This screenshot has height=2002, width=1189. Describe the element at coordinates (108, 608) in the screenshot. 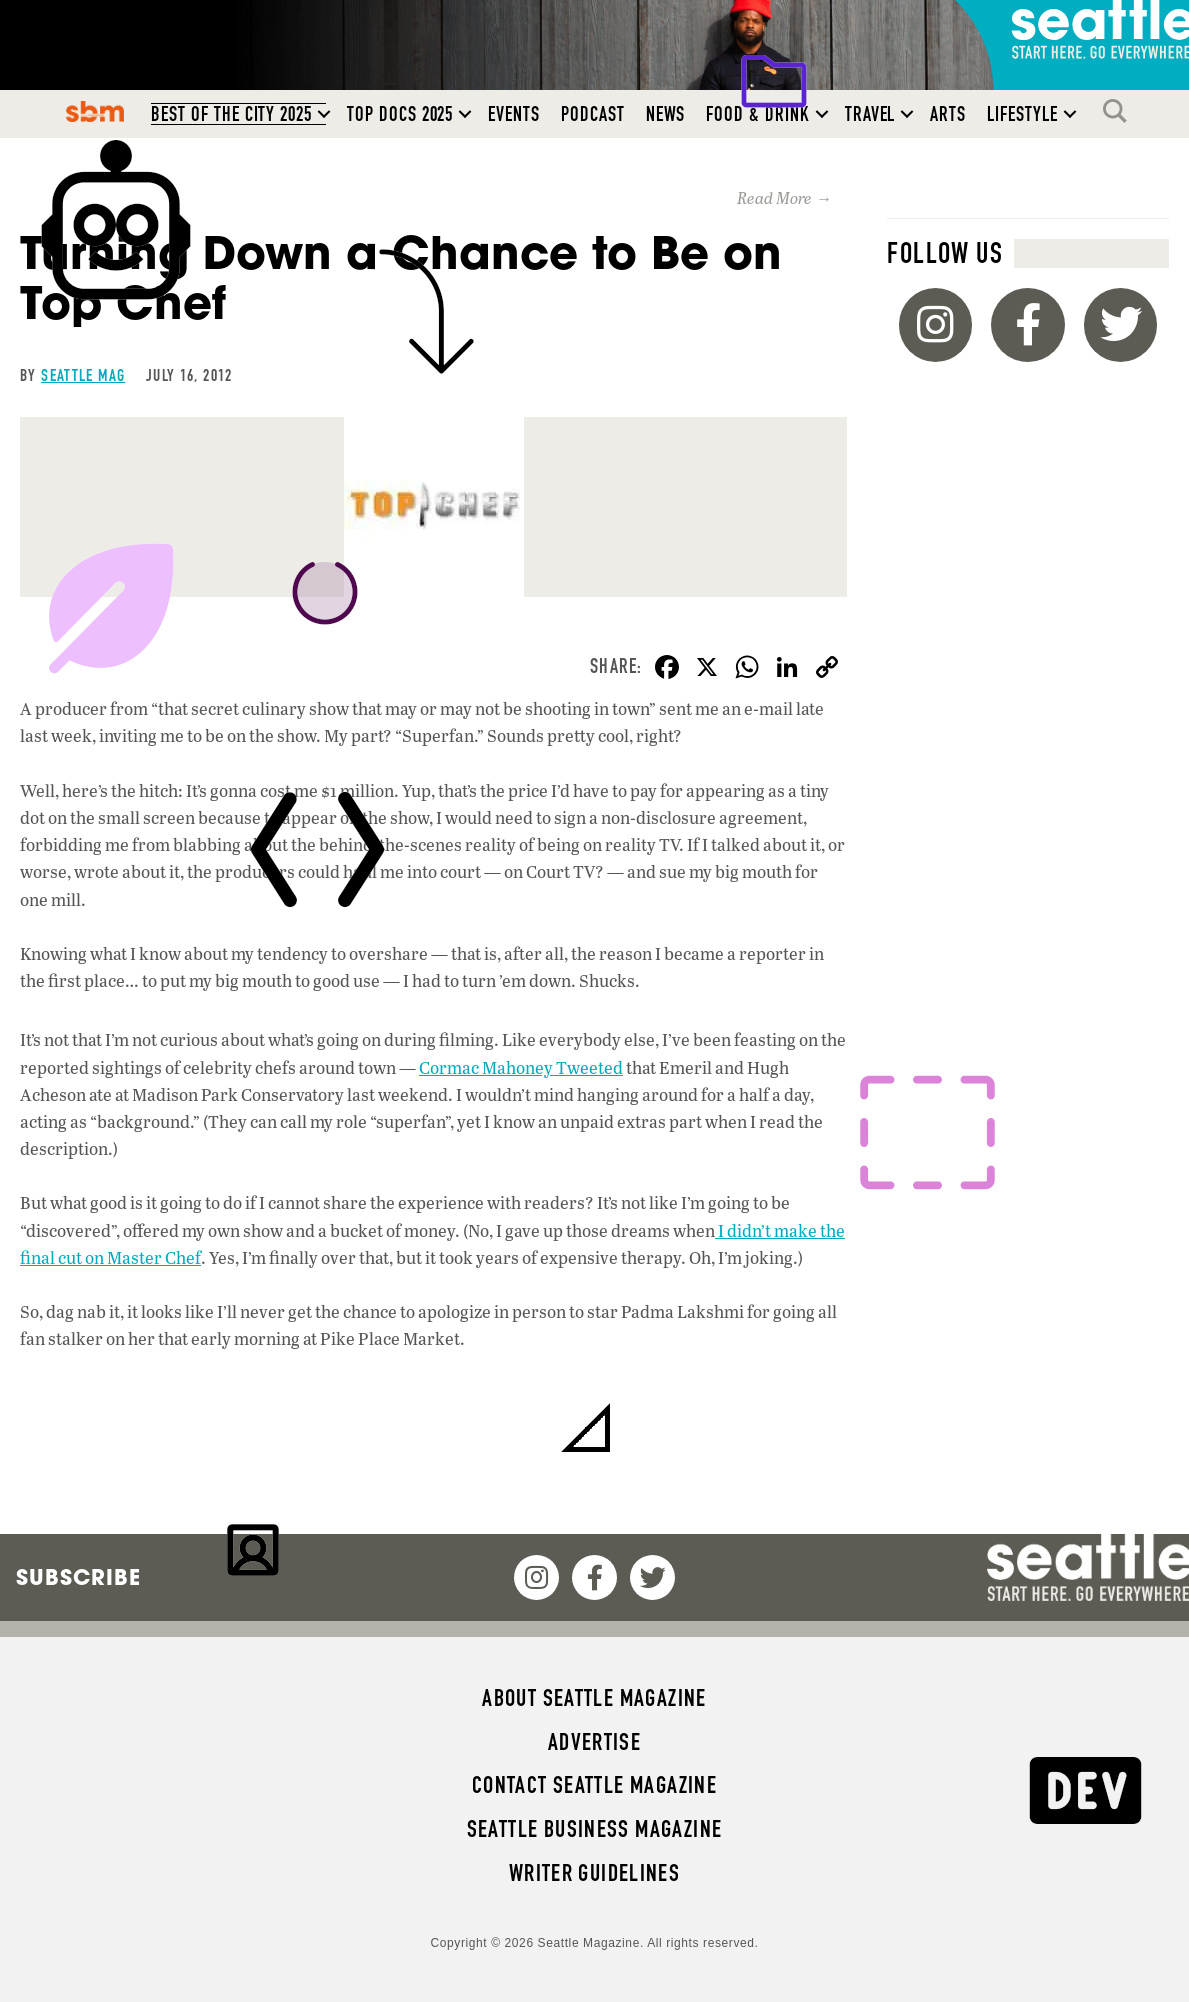

I see `indicates eco-friendly or sustainable option` at that location.